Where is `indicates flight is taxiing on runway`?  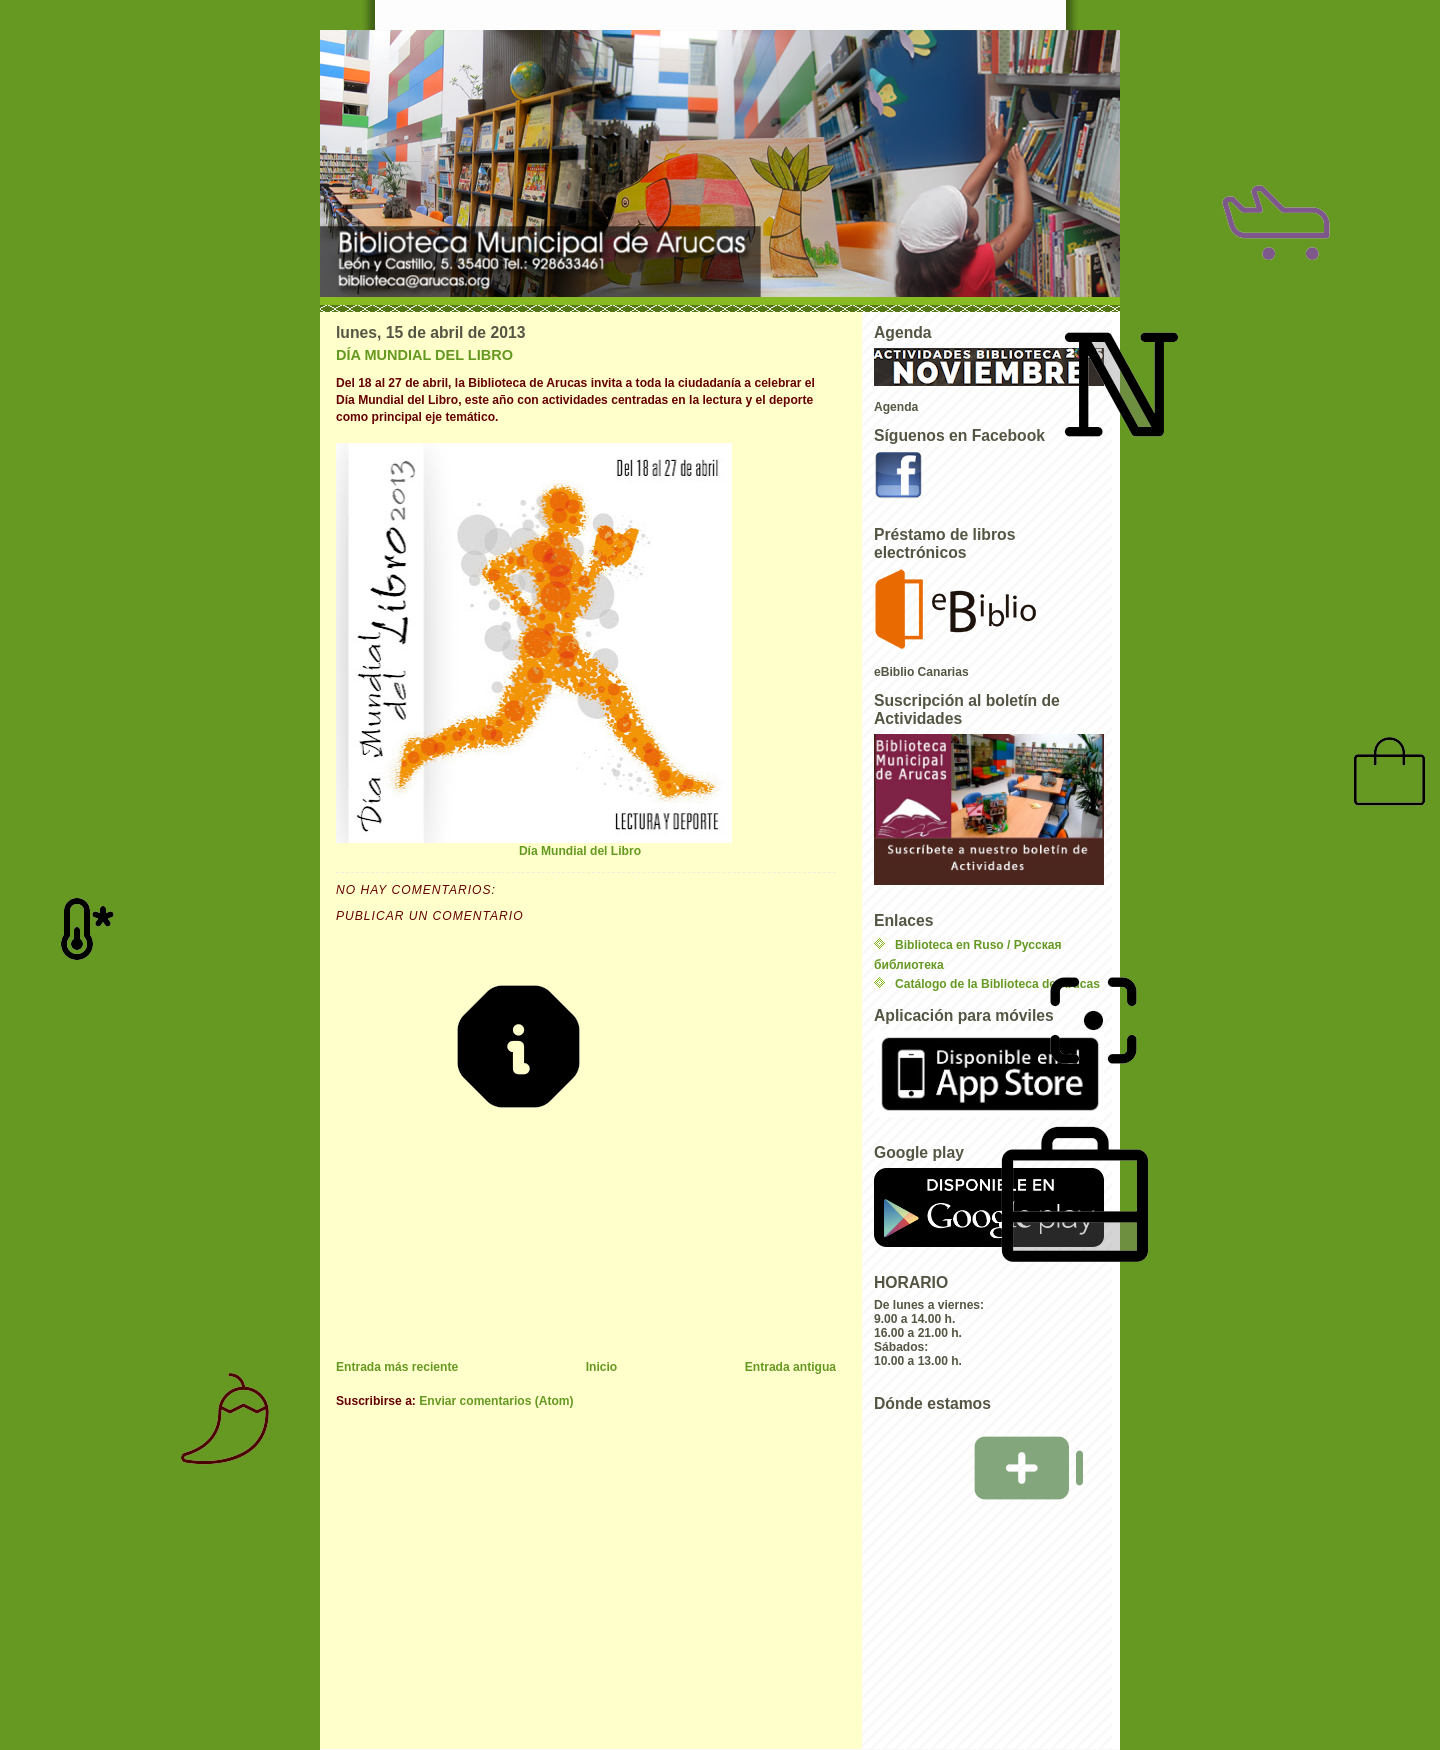
indicates flight is taxiing on runway is located at coordinates (1276, 221).